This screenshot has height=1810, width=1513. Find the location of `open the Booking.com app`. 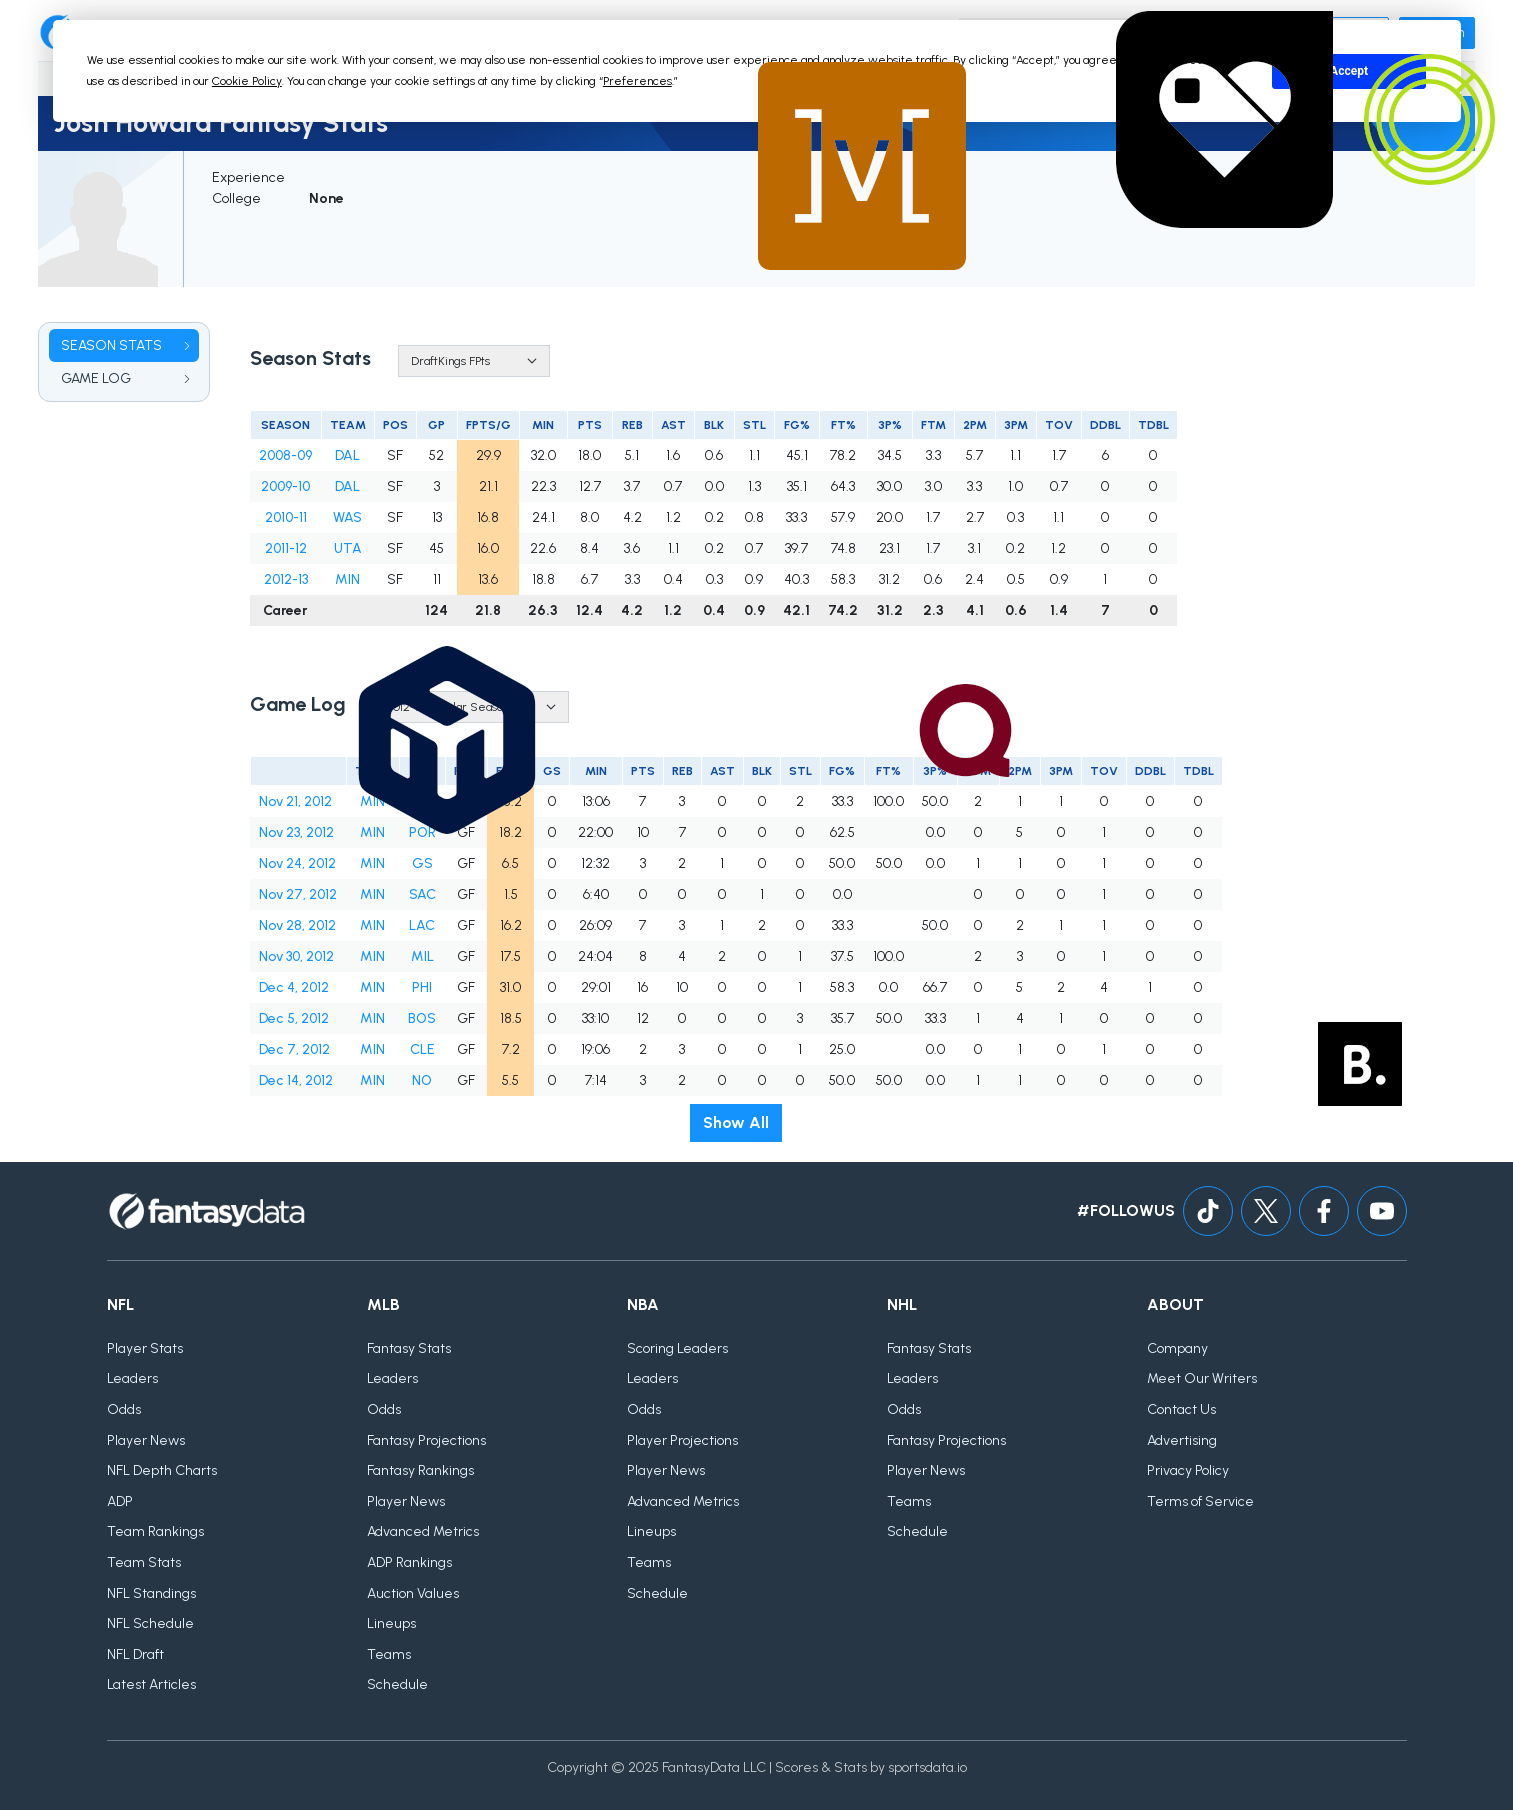

open the Booking.com app is located at coordinates (1360, 1064).